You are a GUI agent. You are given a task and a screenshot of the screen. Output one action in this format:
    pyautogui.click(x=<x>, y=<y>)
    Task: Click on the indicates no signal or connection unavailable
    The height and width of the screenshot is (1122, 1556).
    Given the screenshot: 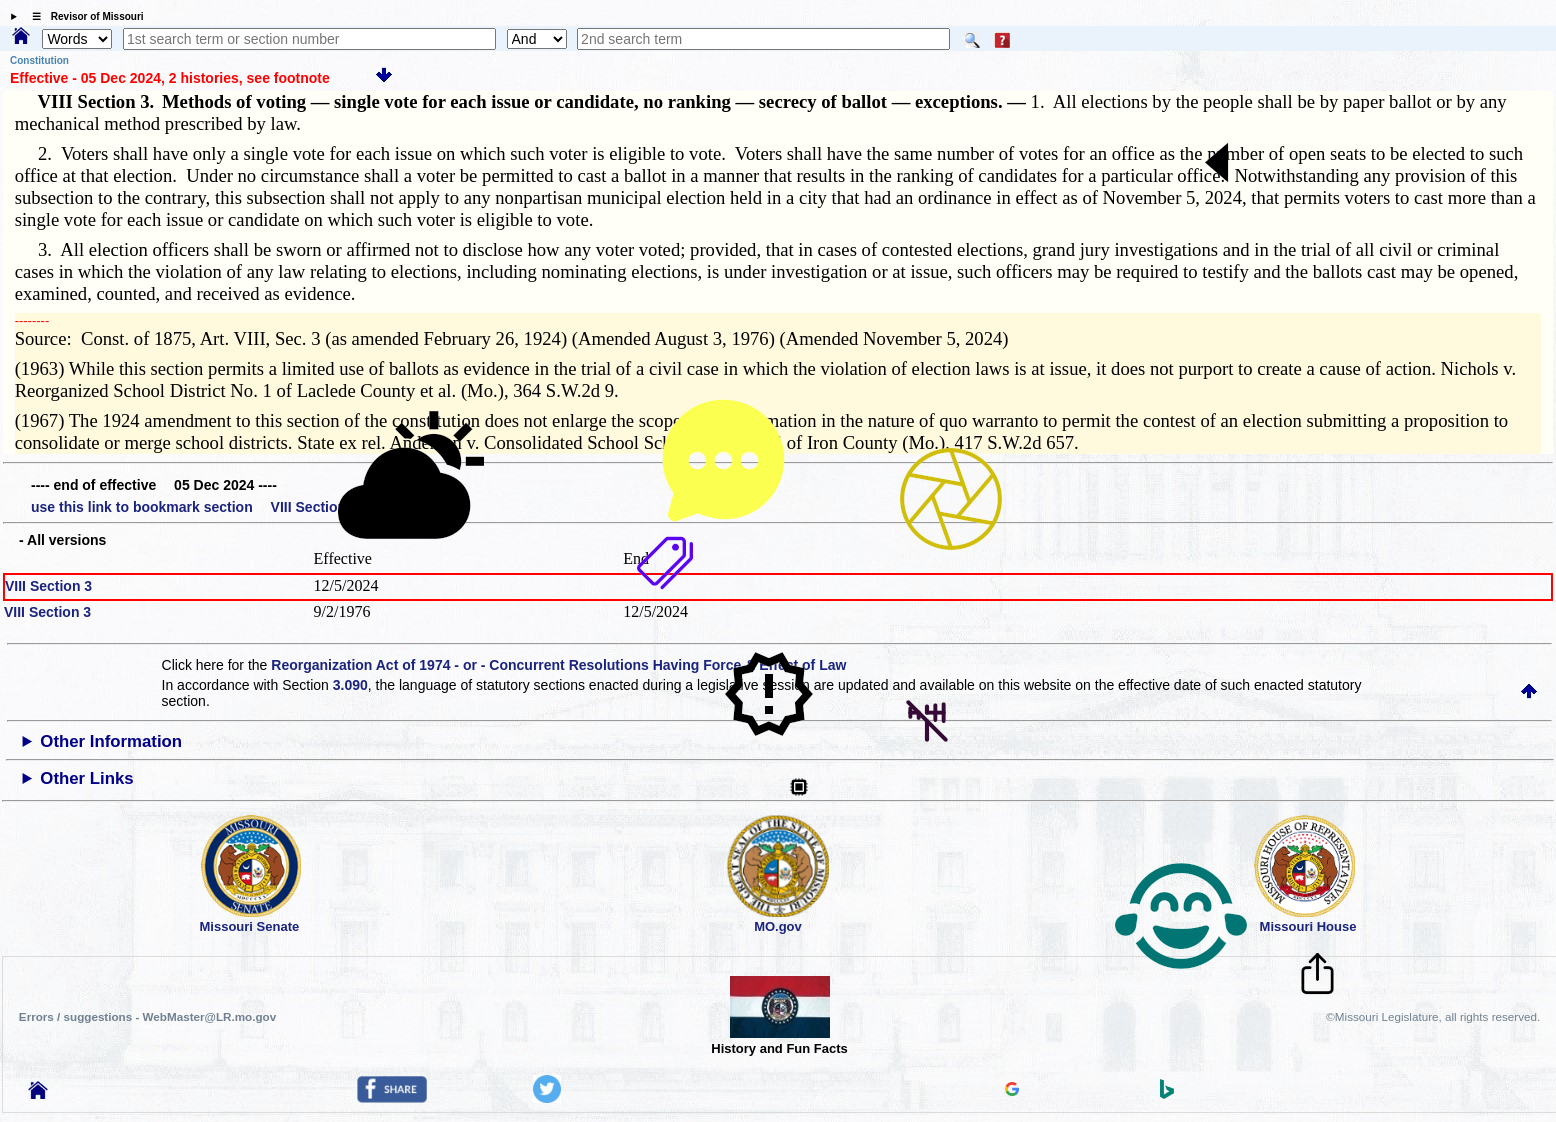 What is the action you would take?
    pyautogui.click(x=927, y=721)
    